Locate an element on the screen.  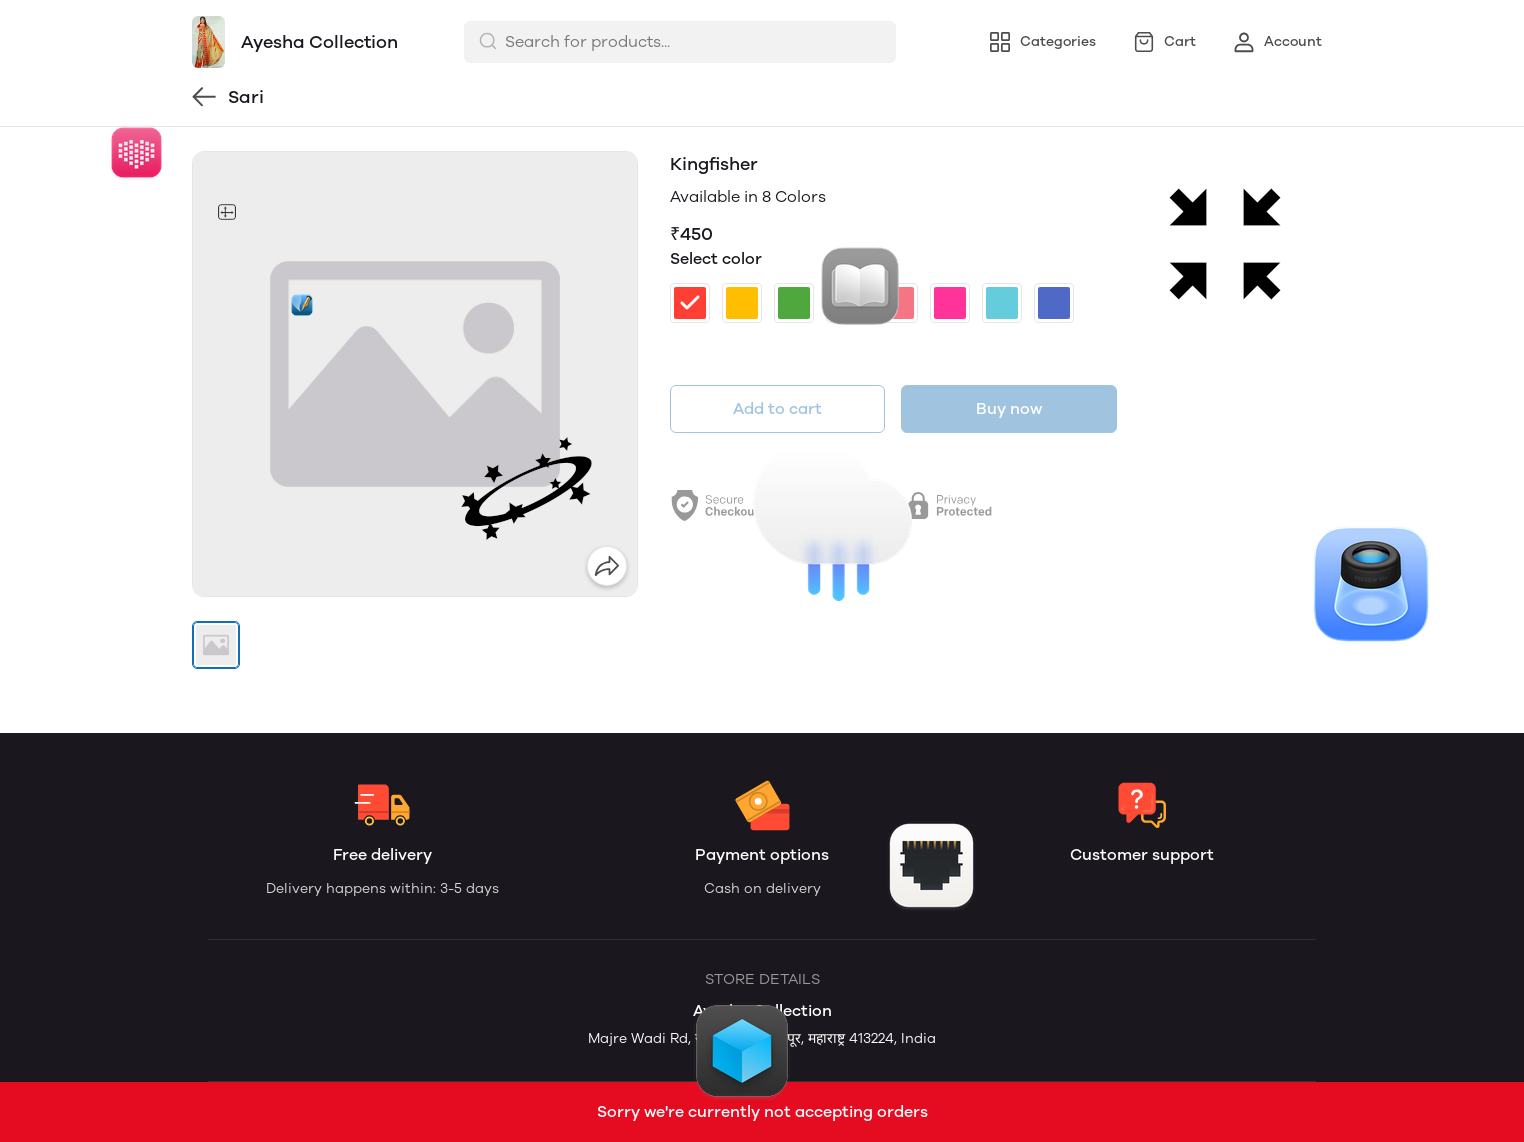
open scribus desktop publishing application is located at coordinates (302, 305).